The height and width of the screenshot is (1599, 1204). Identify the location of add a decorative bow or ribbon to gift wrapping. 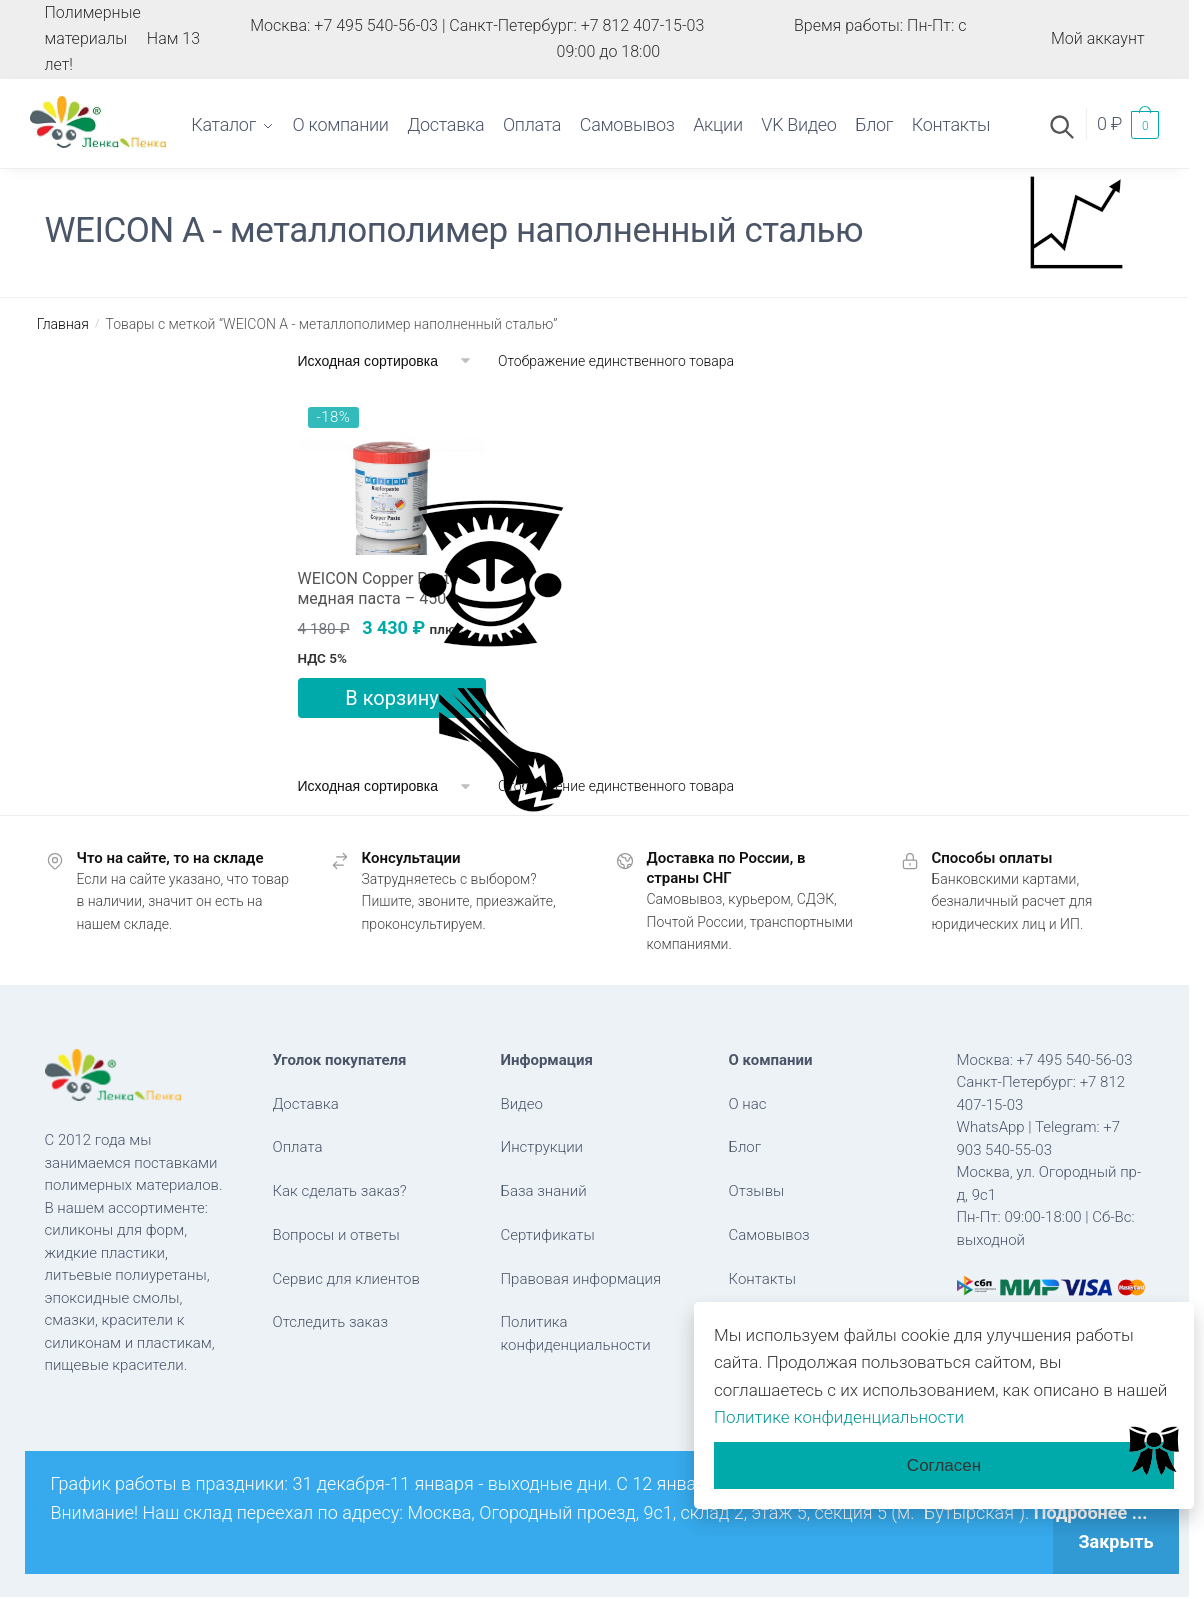
(1154, 1451).